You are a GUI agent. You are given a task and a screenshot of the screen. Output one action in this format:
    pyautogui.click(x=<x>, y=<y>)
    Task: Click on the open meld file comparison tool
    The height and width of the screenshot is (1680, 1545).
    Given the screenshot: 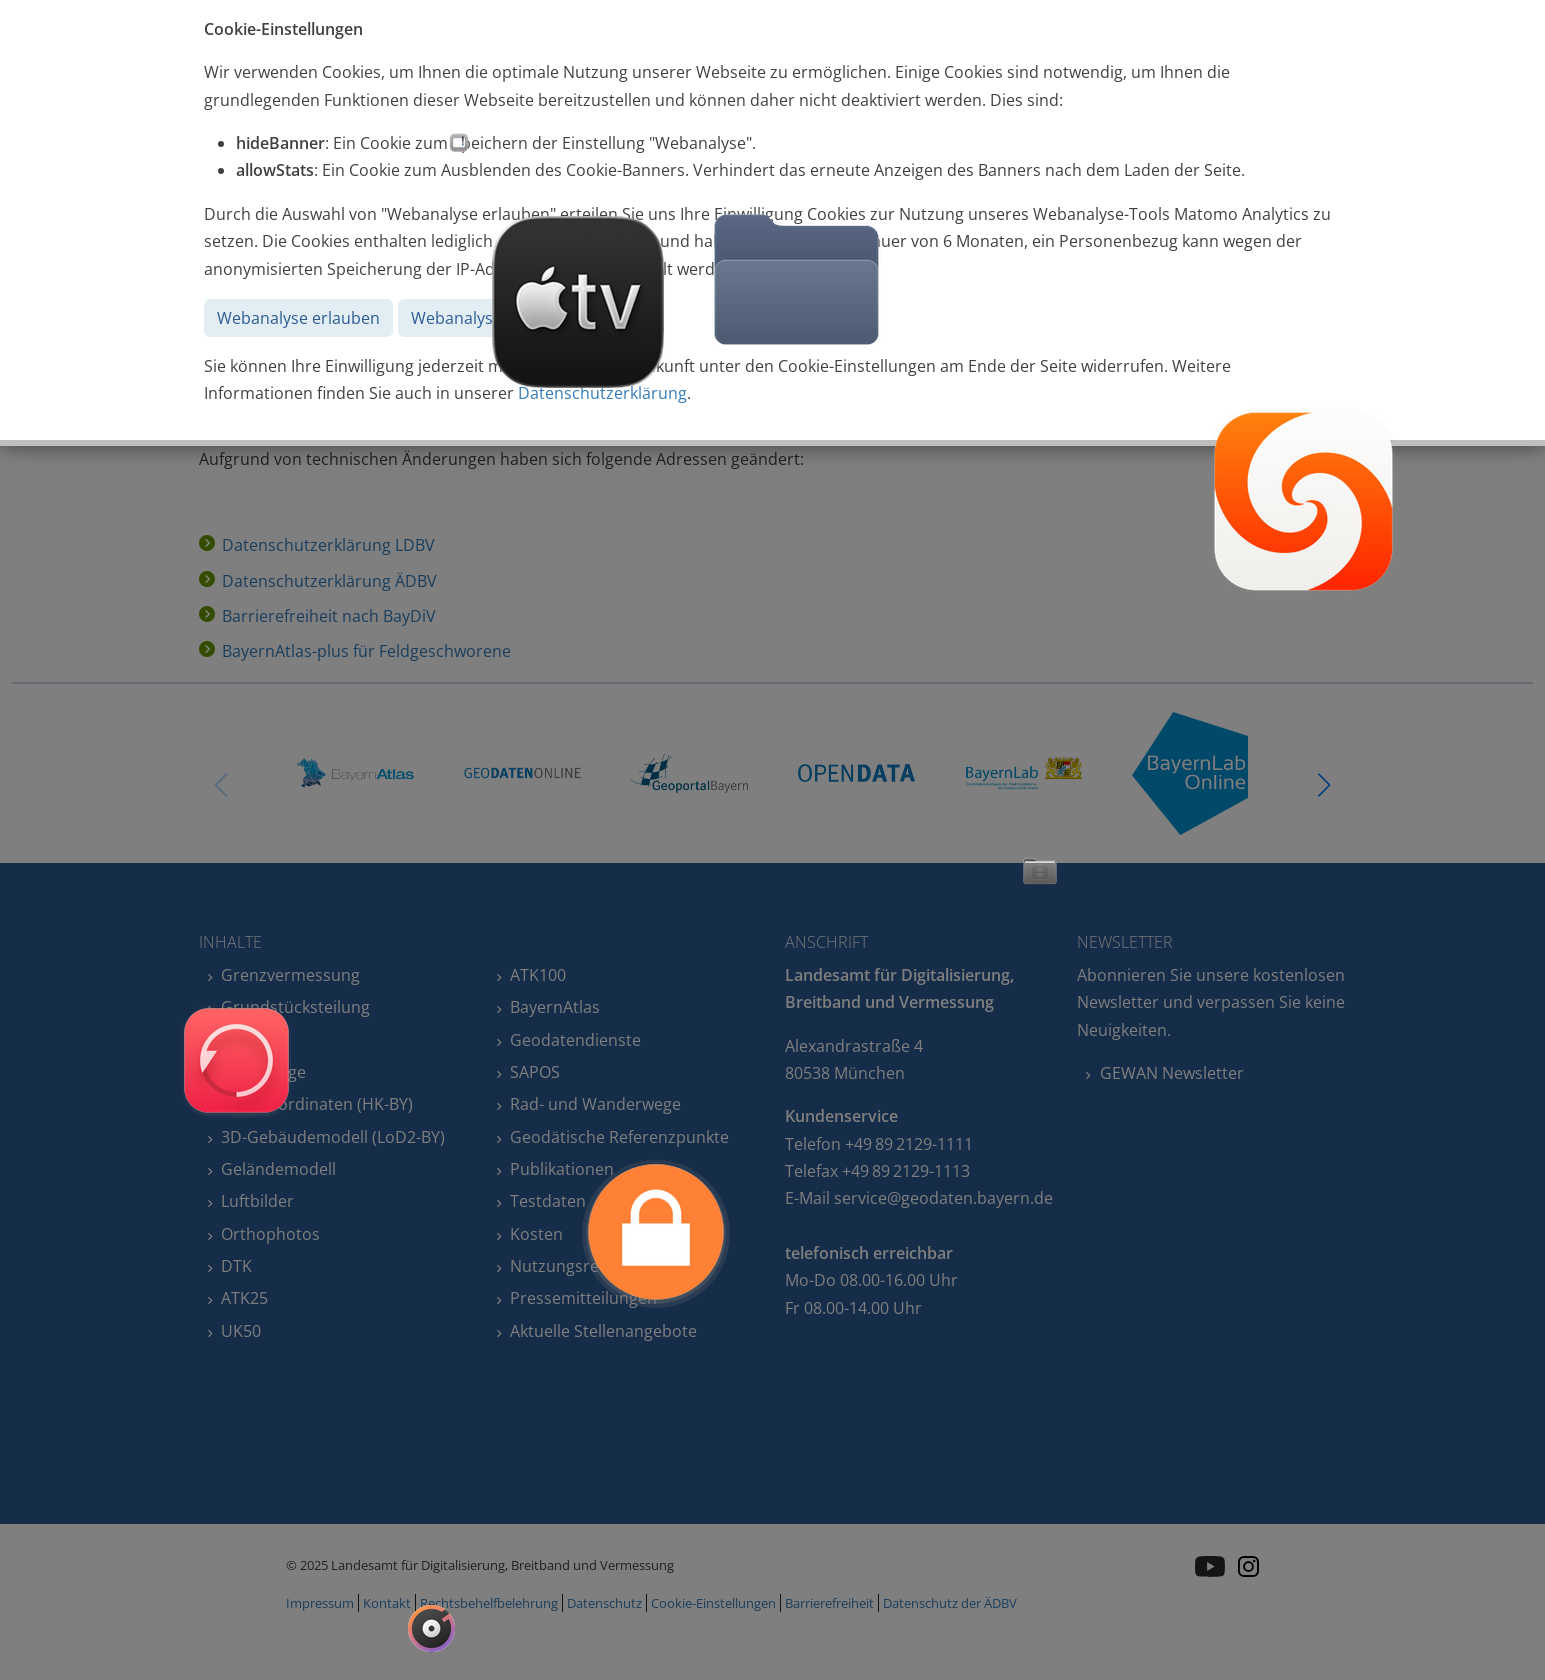 What is the action you would take?
    pyautogui.click(x=1303, y=501)
    